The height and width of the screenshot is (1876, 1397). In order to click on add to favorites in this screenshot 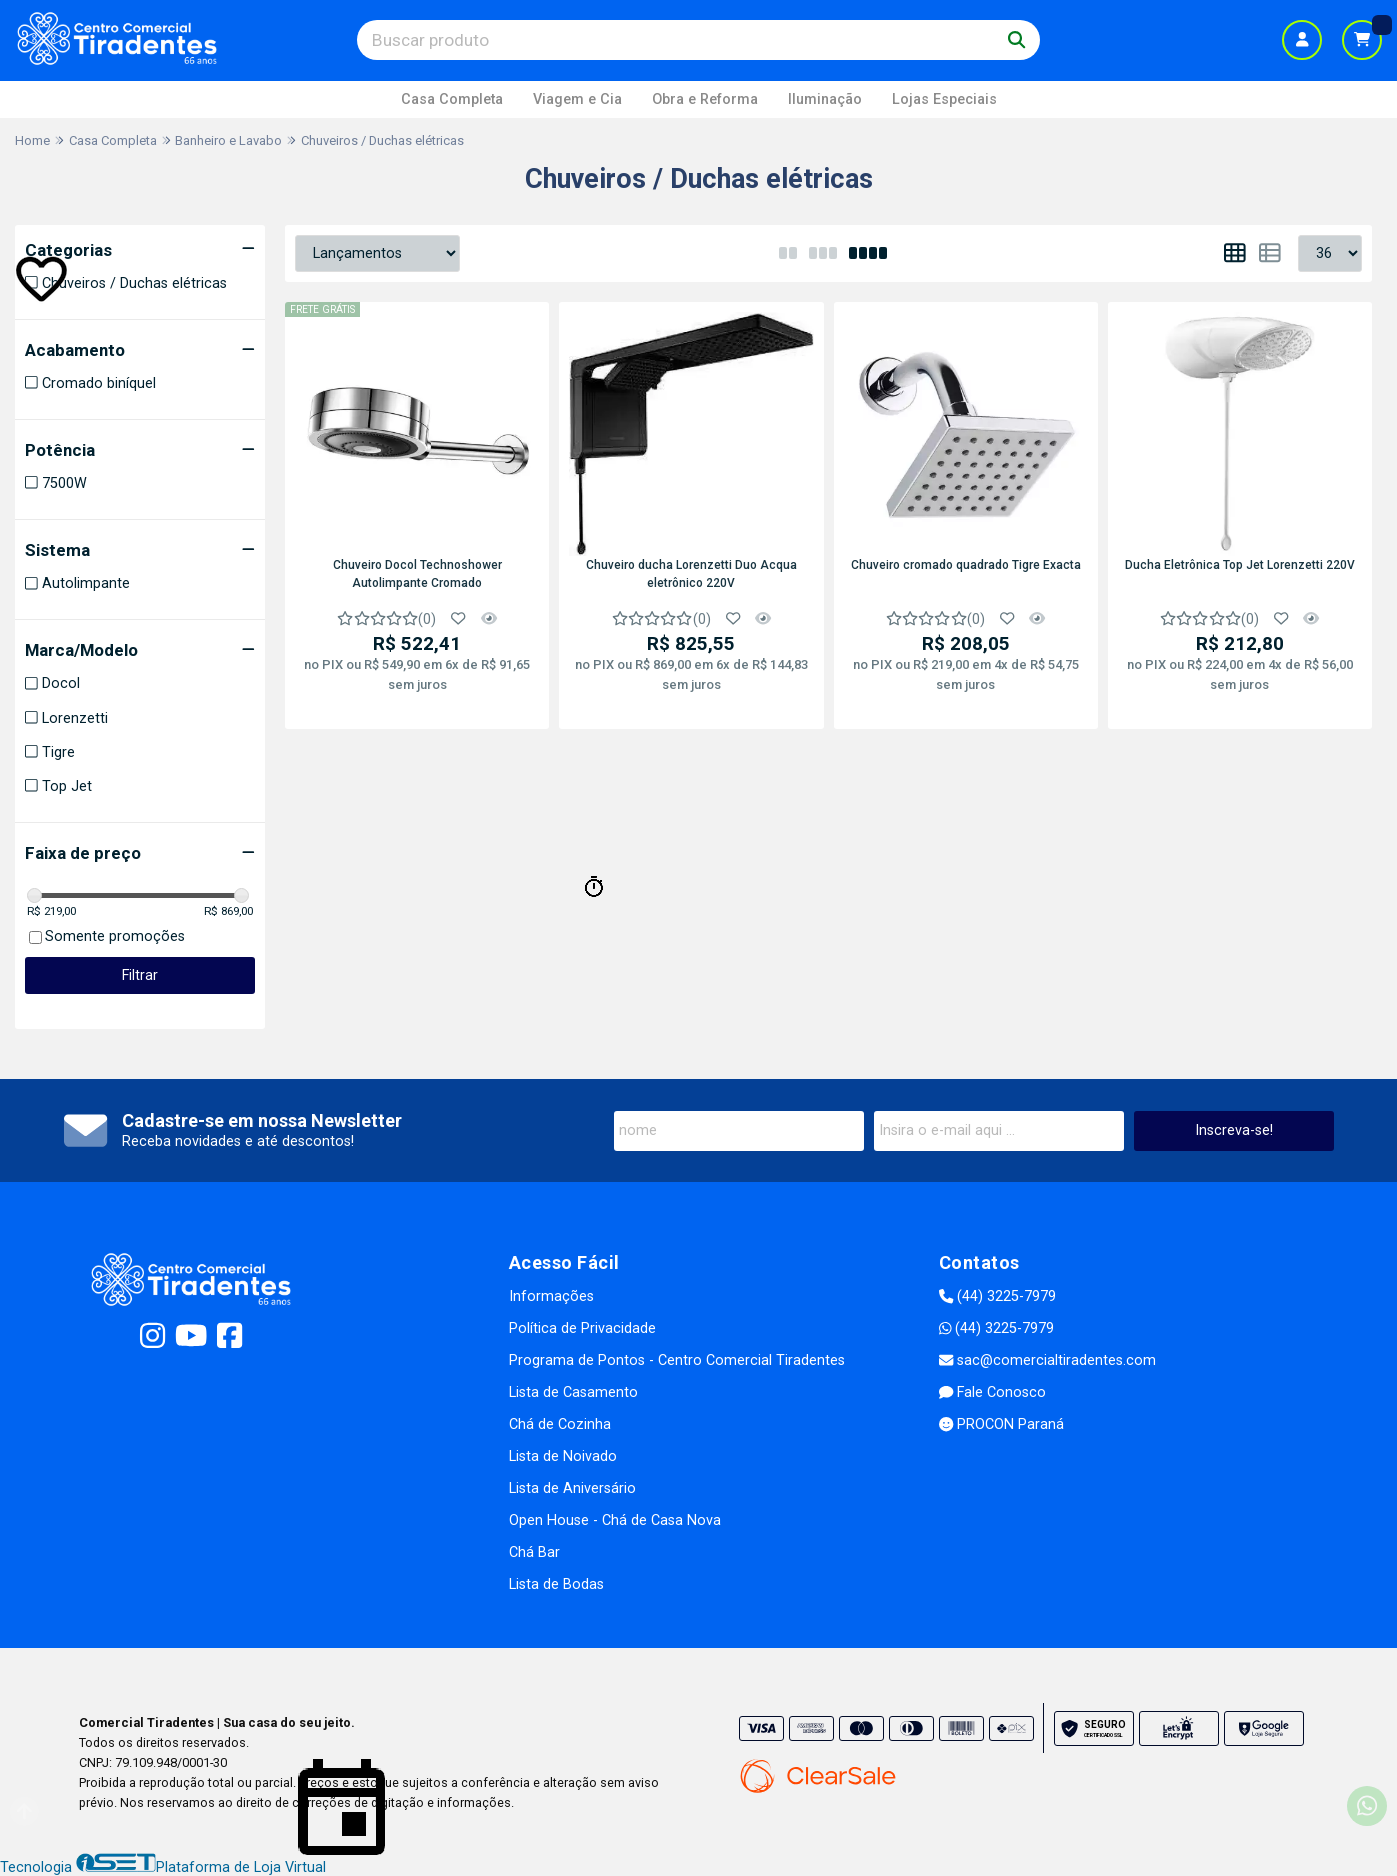, I will do `click(41, 279)`.